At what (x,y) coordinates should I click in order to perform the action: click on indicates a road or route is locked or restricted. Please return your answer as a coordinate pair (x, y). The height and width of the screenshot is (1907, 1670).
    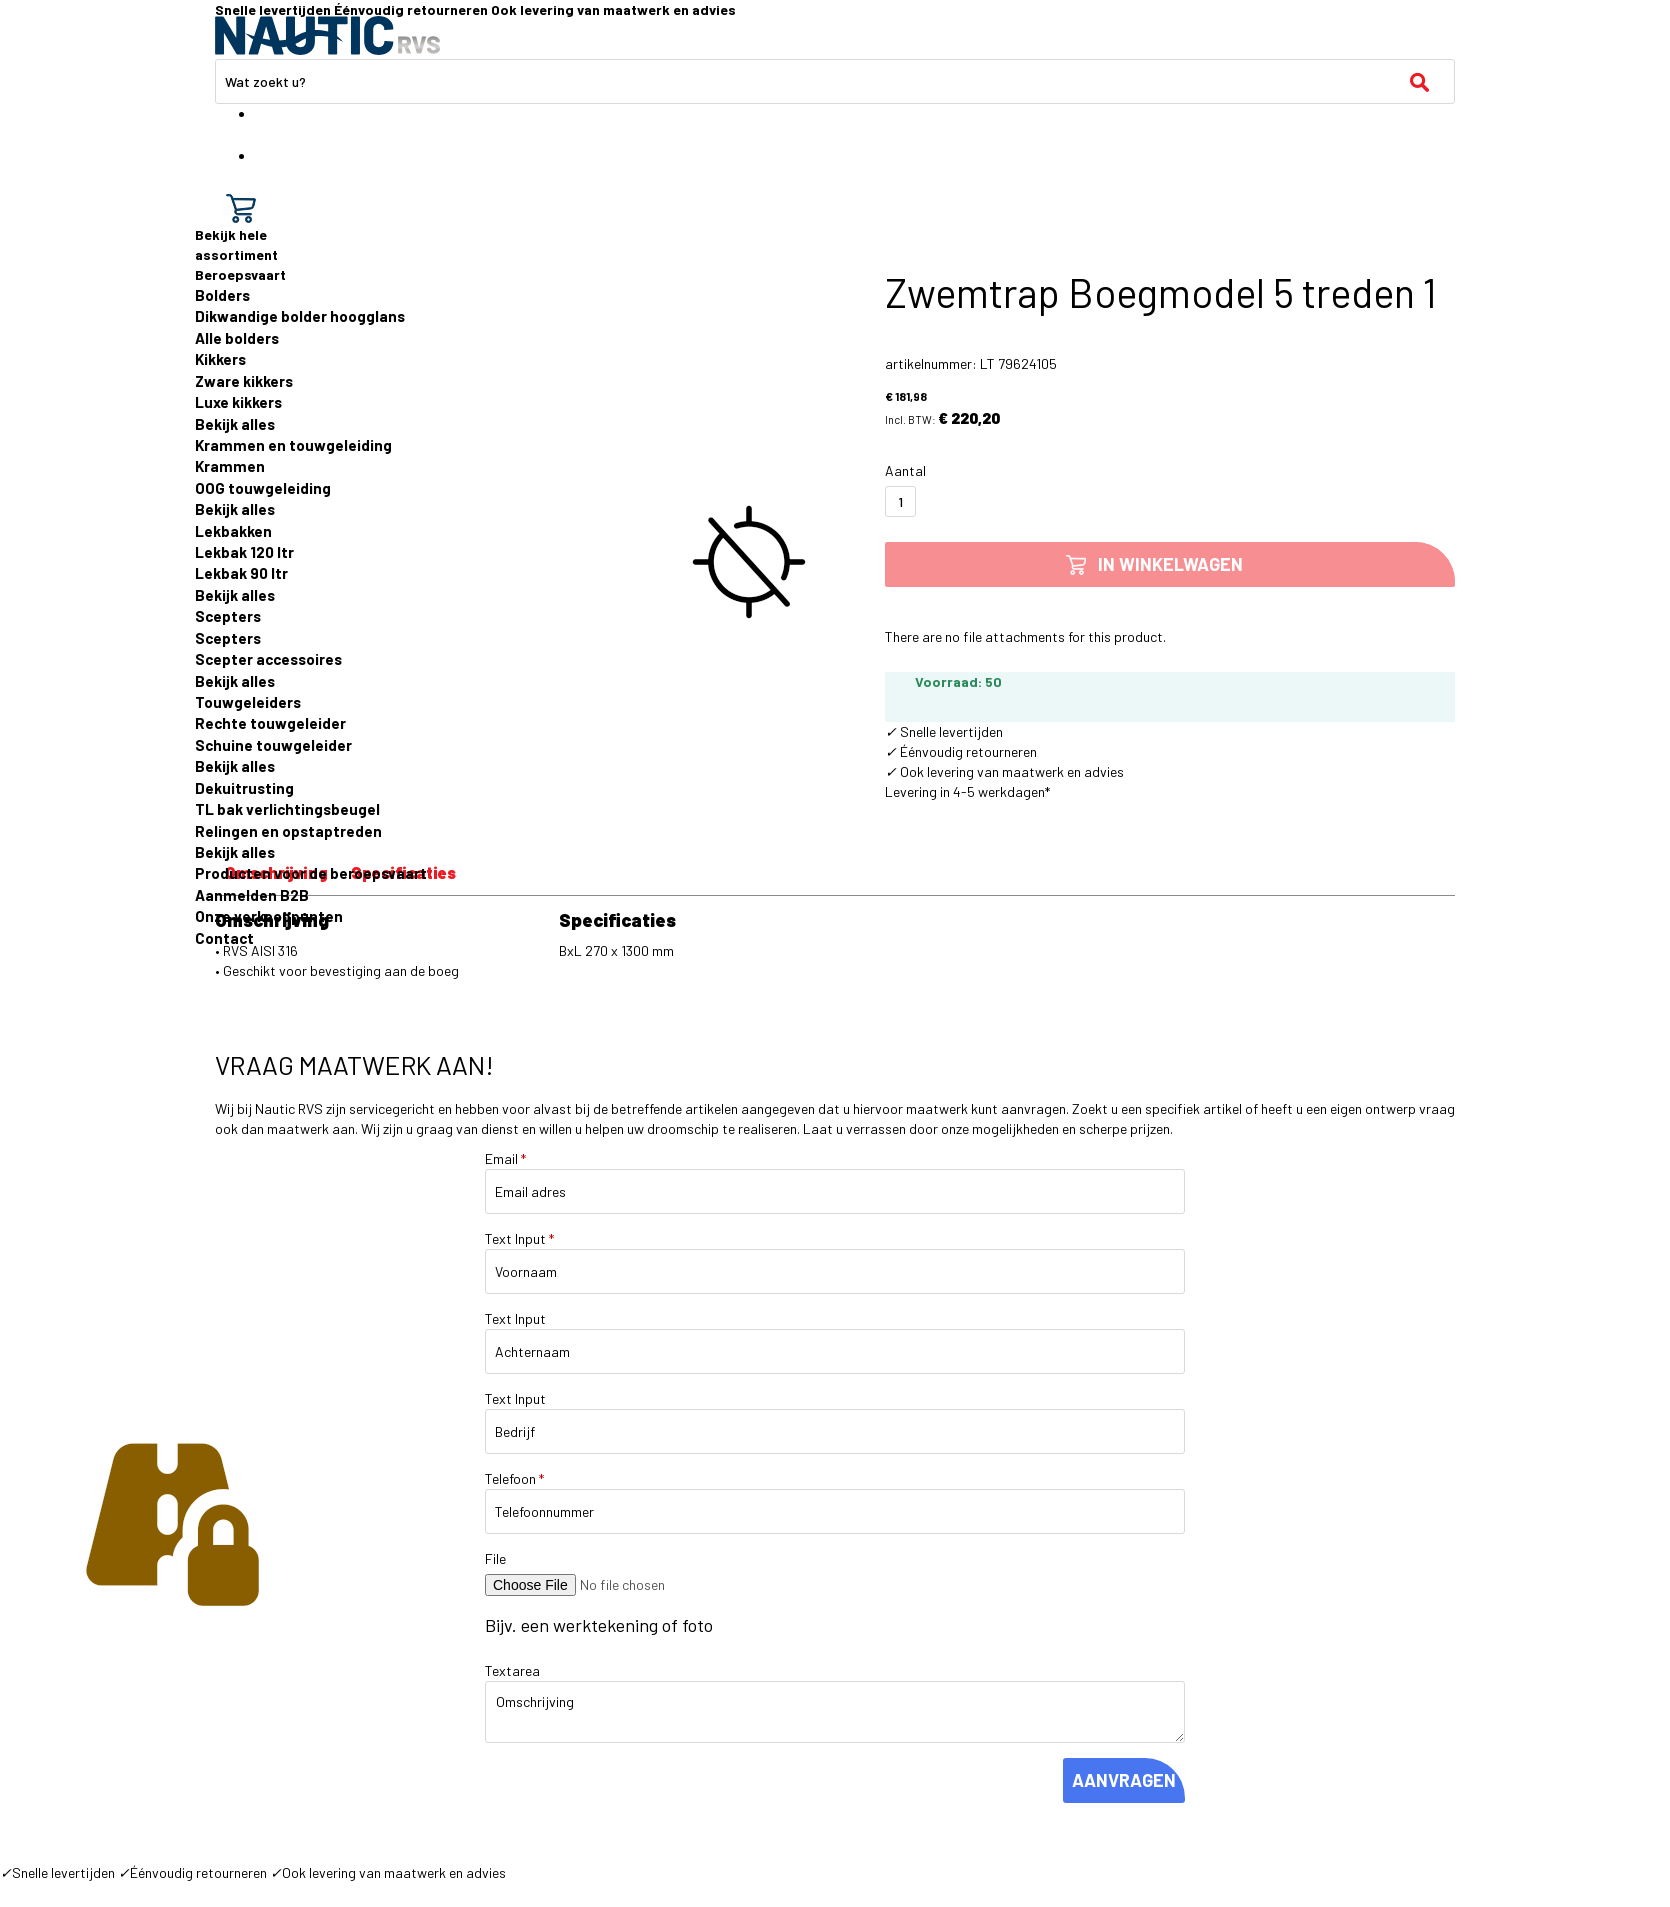
    Looking at the image, I should click on (167, 1514).